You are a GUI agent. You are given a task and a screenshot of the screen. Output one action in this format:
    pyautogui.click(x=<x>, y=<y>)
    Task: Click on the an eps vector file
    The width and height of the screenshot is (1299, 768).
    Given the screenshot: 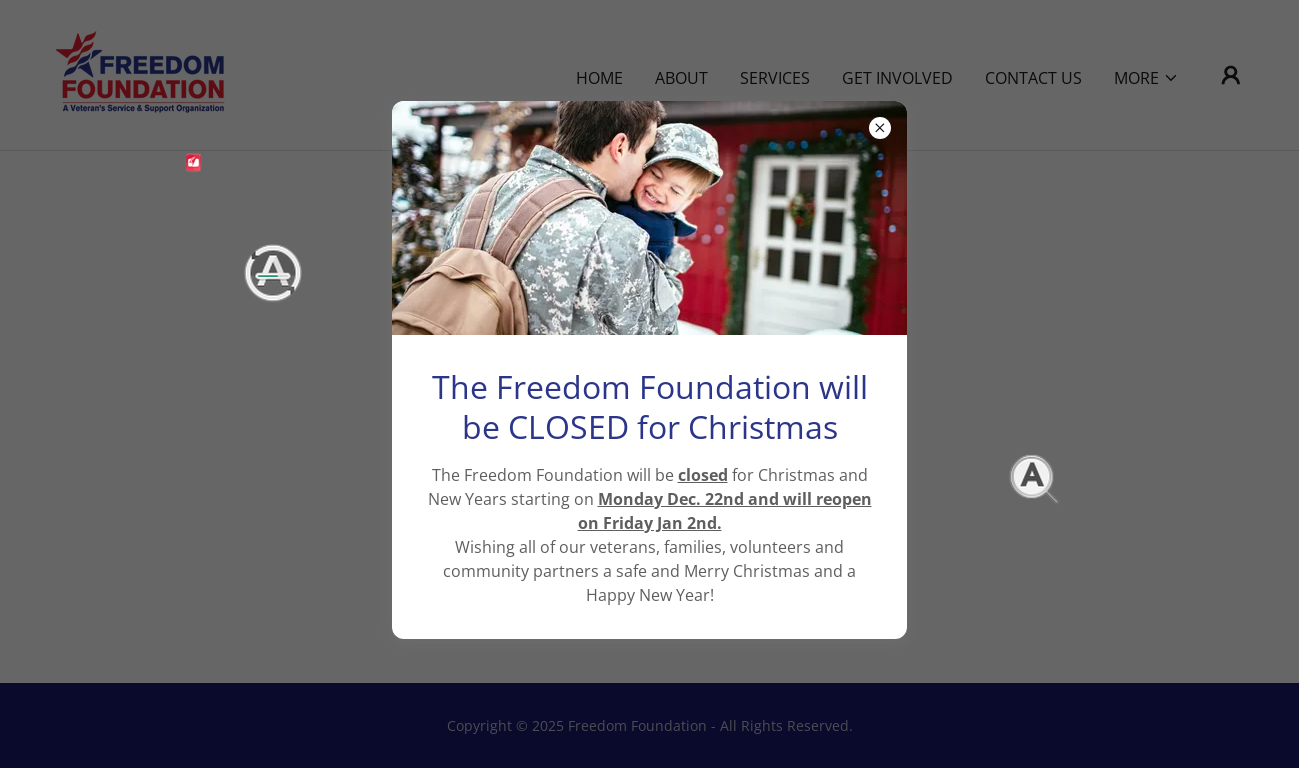 What is the action you would take?
    pyautogui.click(x=193, y=162)
    